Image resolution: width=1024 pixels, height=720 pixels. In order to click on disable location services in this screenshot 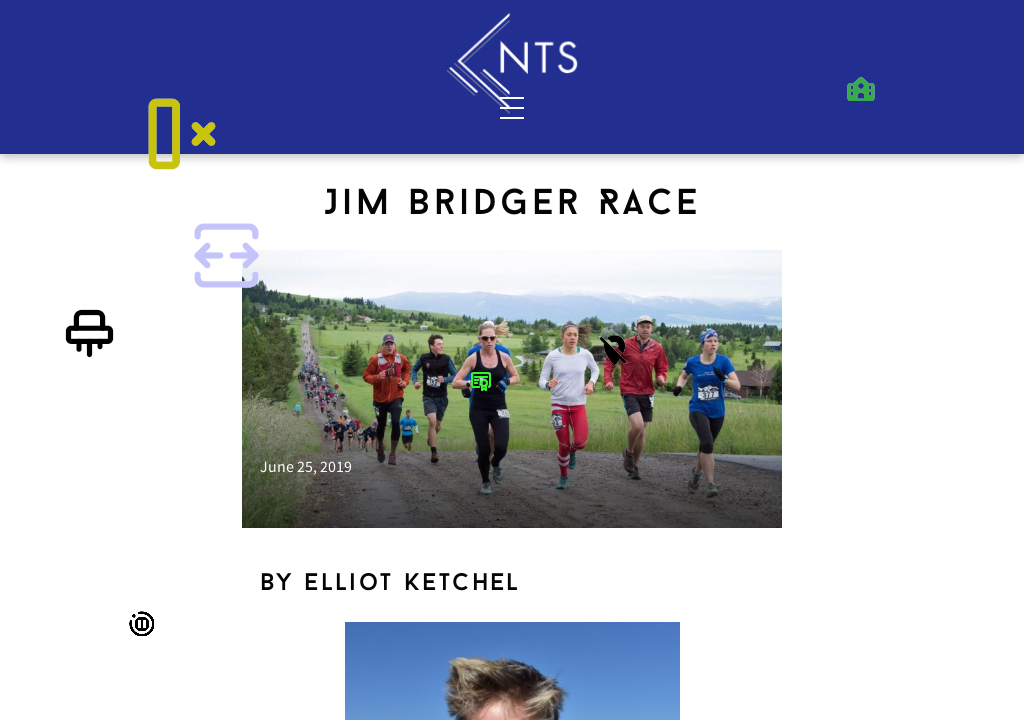, I will do `click(614, 350)`.